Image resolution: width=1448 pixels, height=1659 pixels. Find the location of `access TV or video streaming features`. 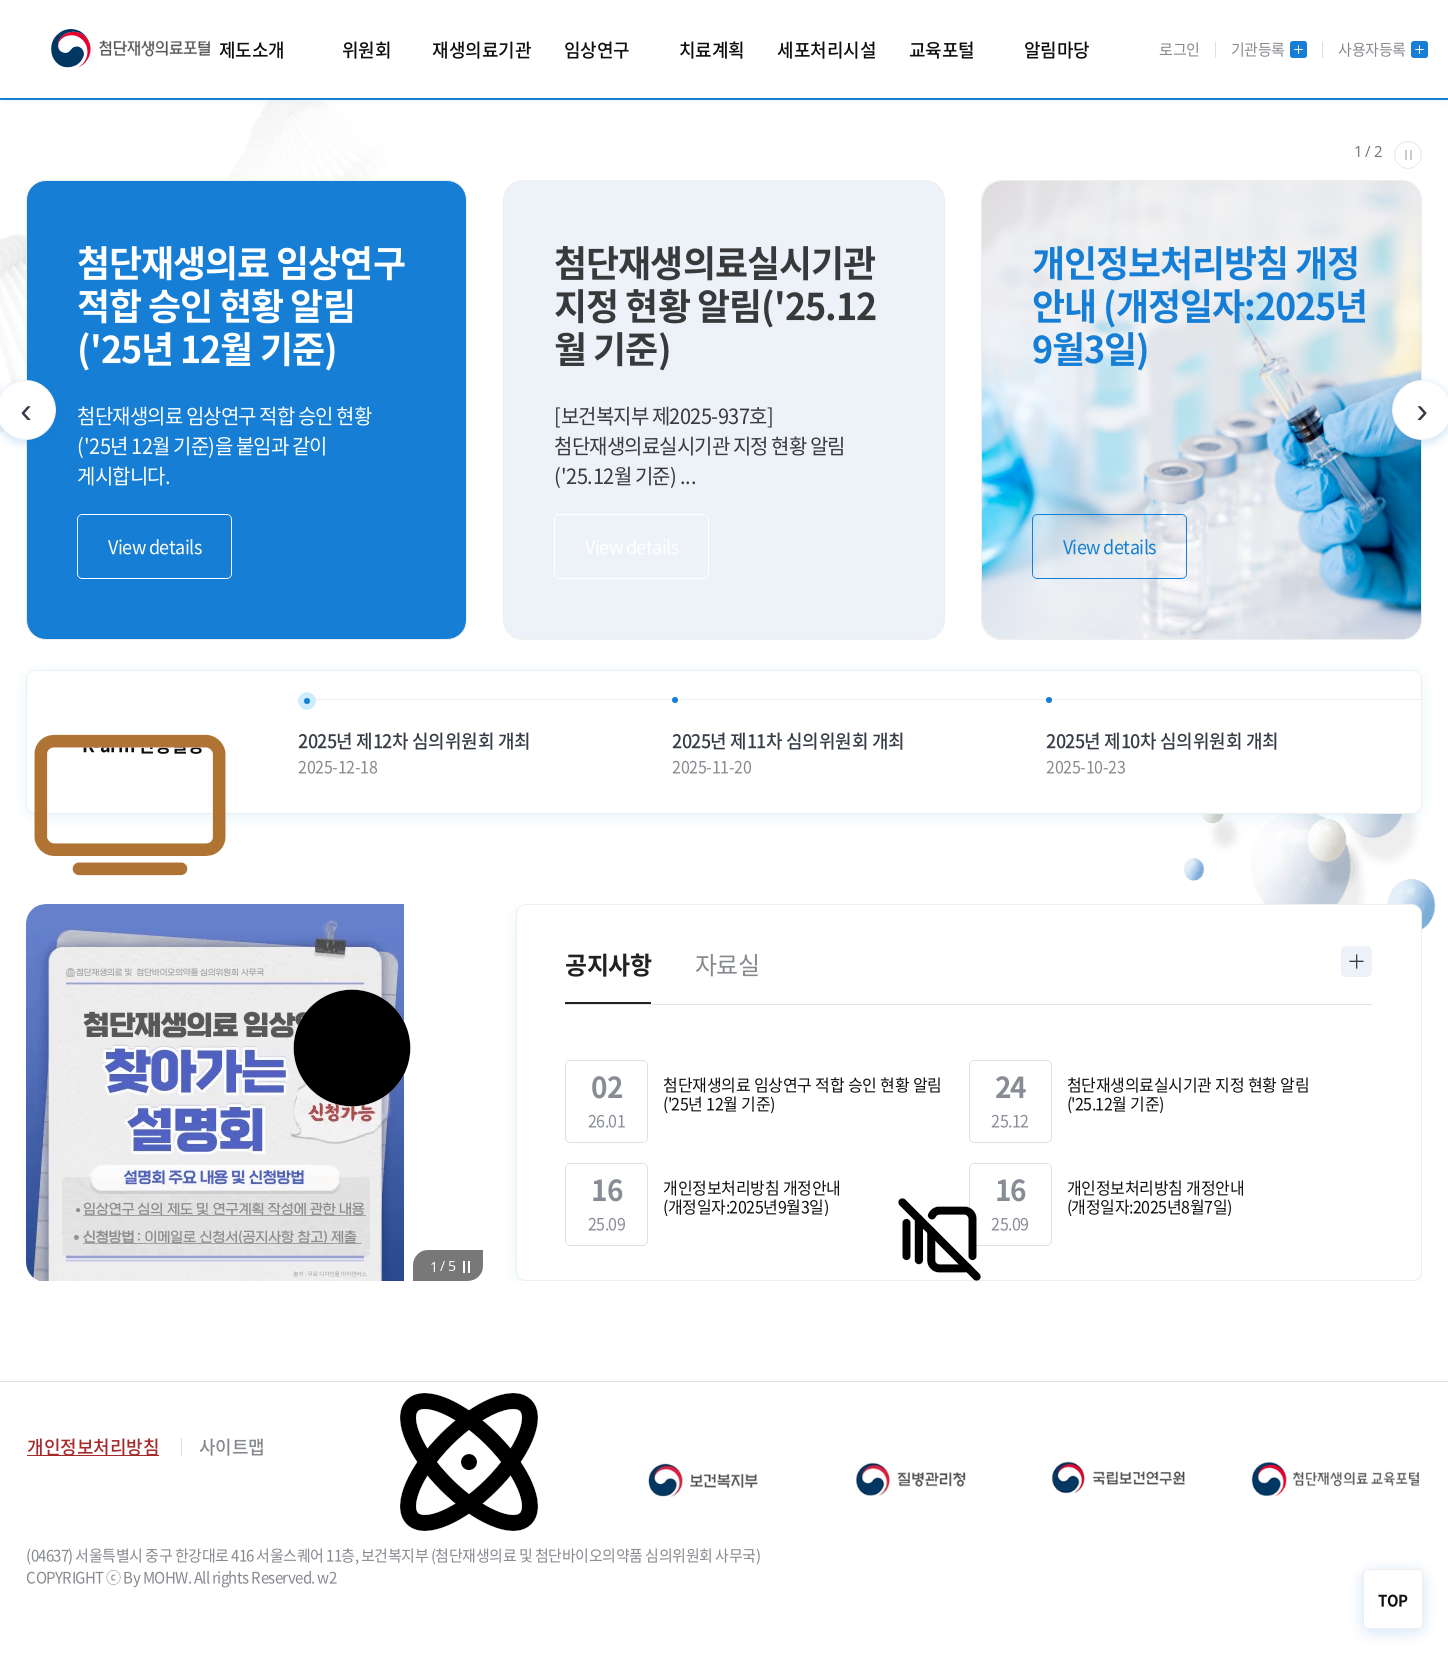

access TV or video streaming features is located at coordinates (130, 805).